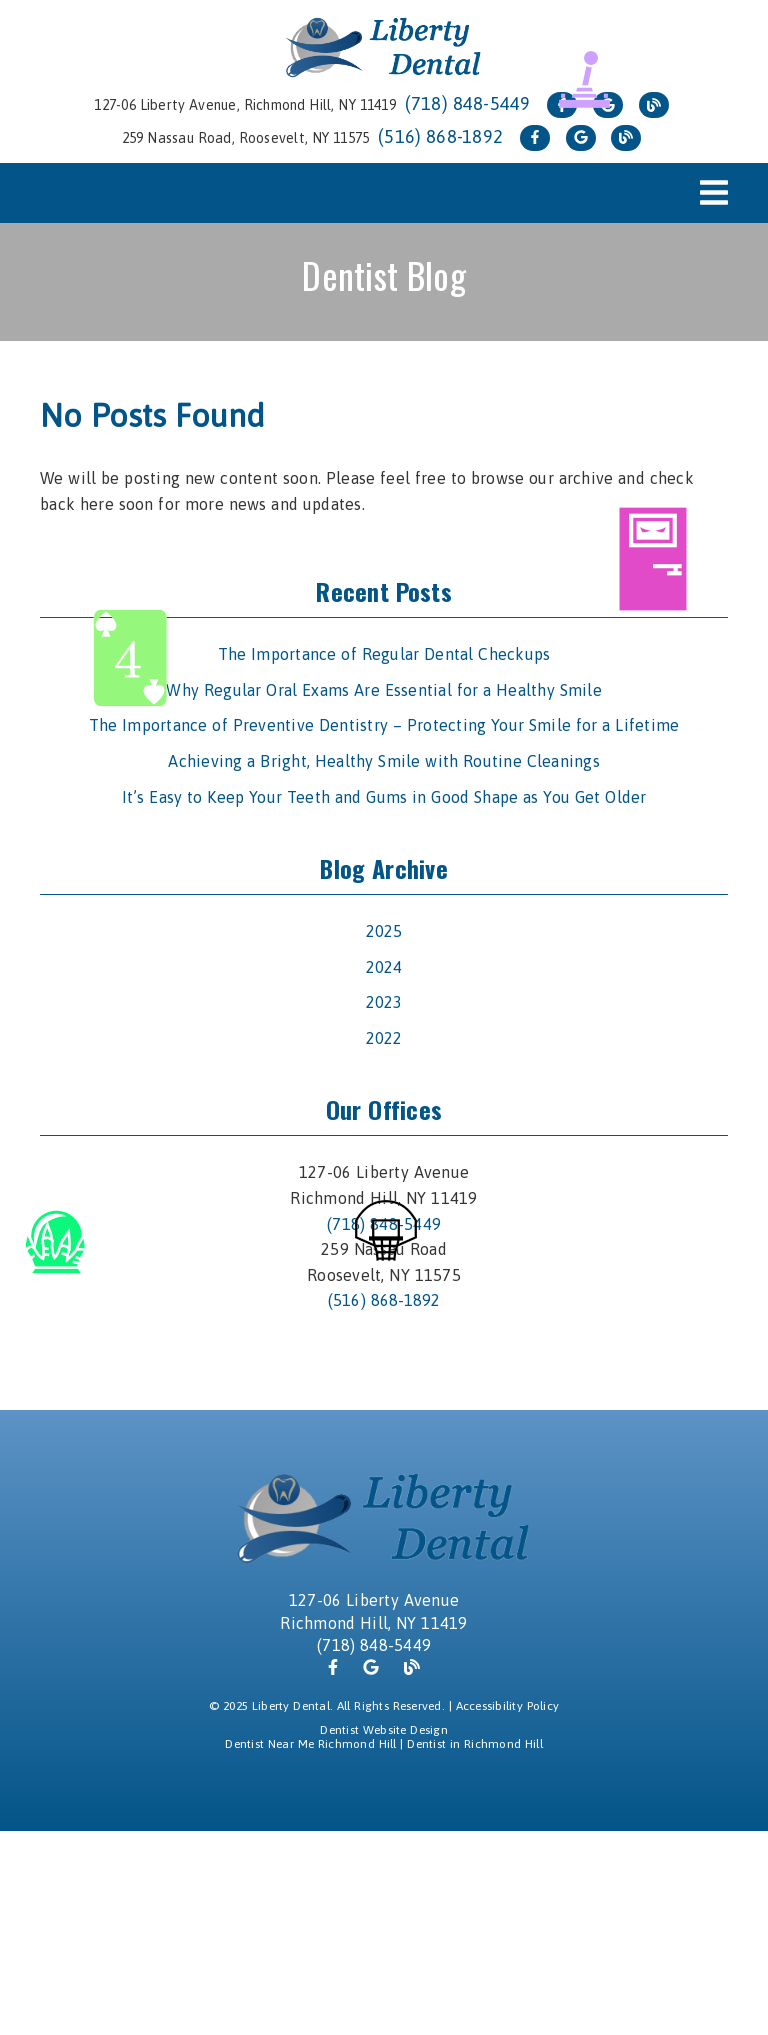 The height and width of the screenshot is (2035, 768). Describe the element at coordinates (386, 1231) in the screenshot. I see `access basketball game or sports section` at that location.